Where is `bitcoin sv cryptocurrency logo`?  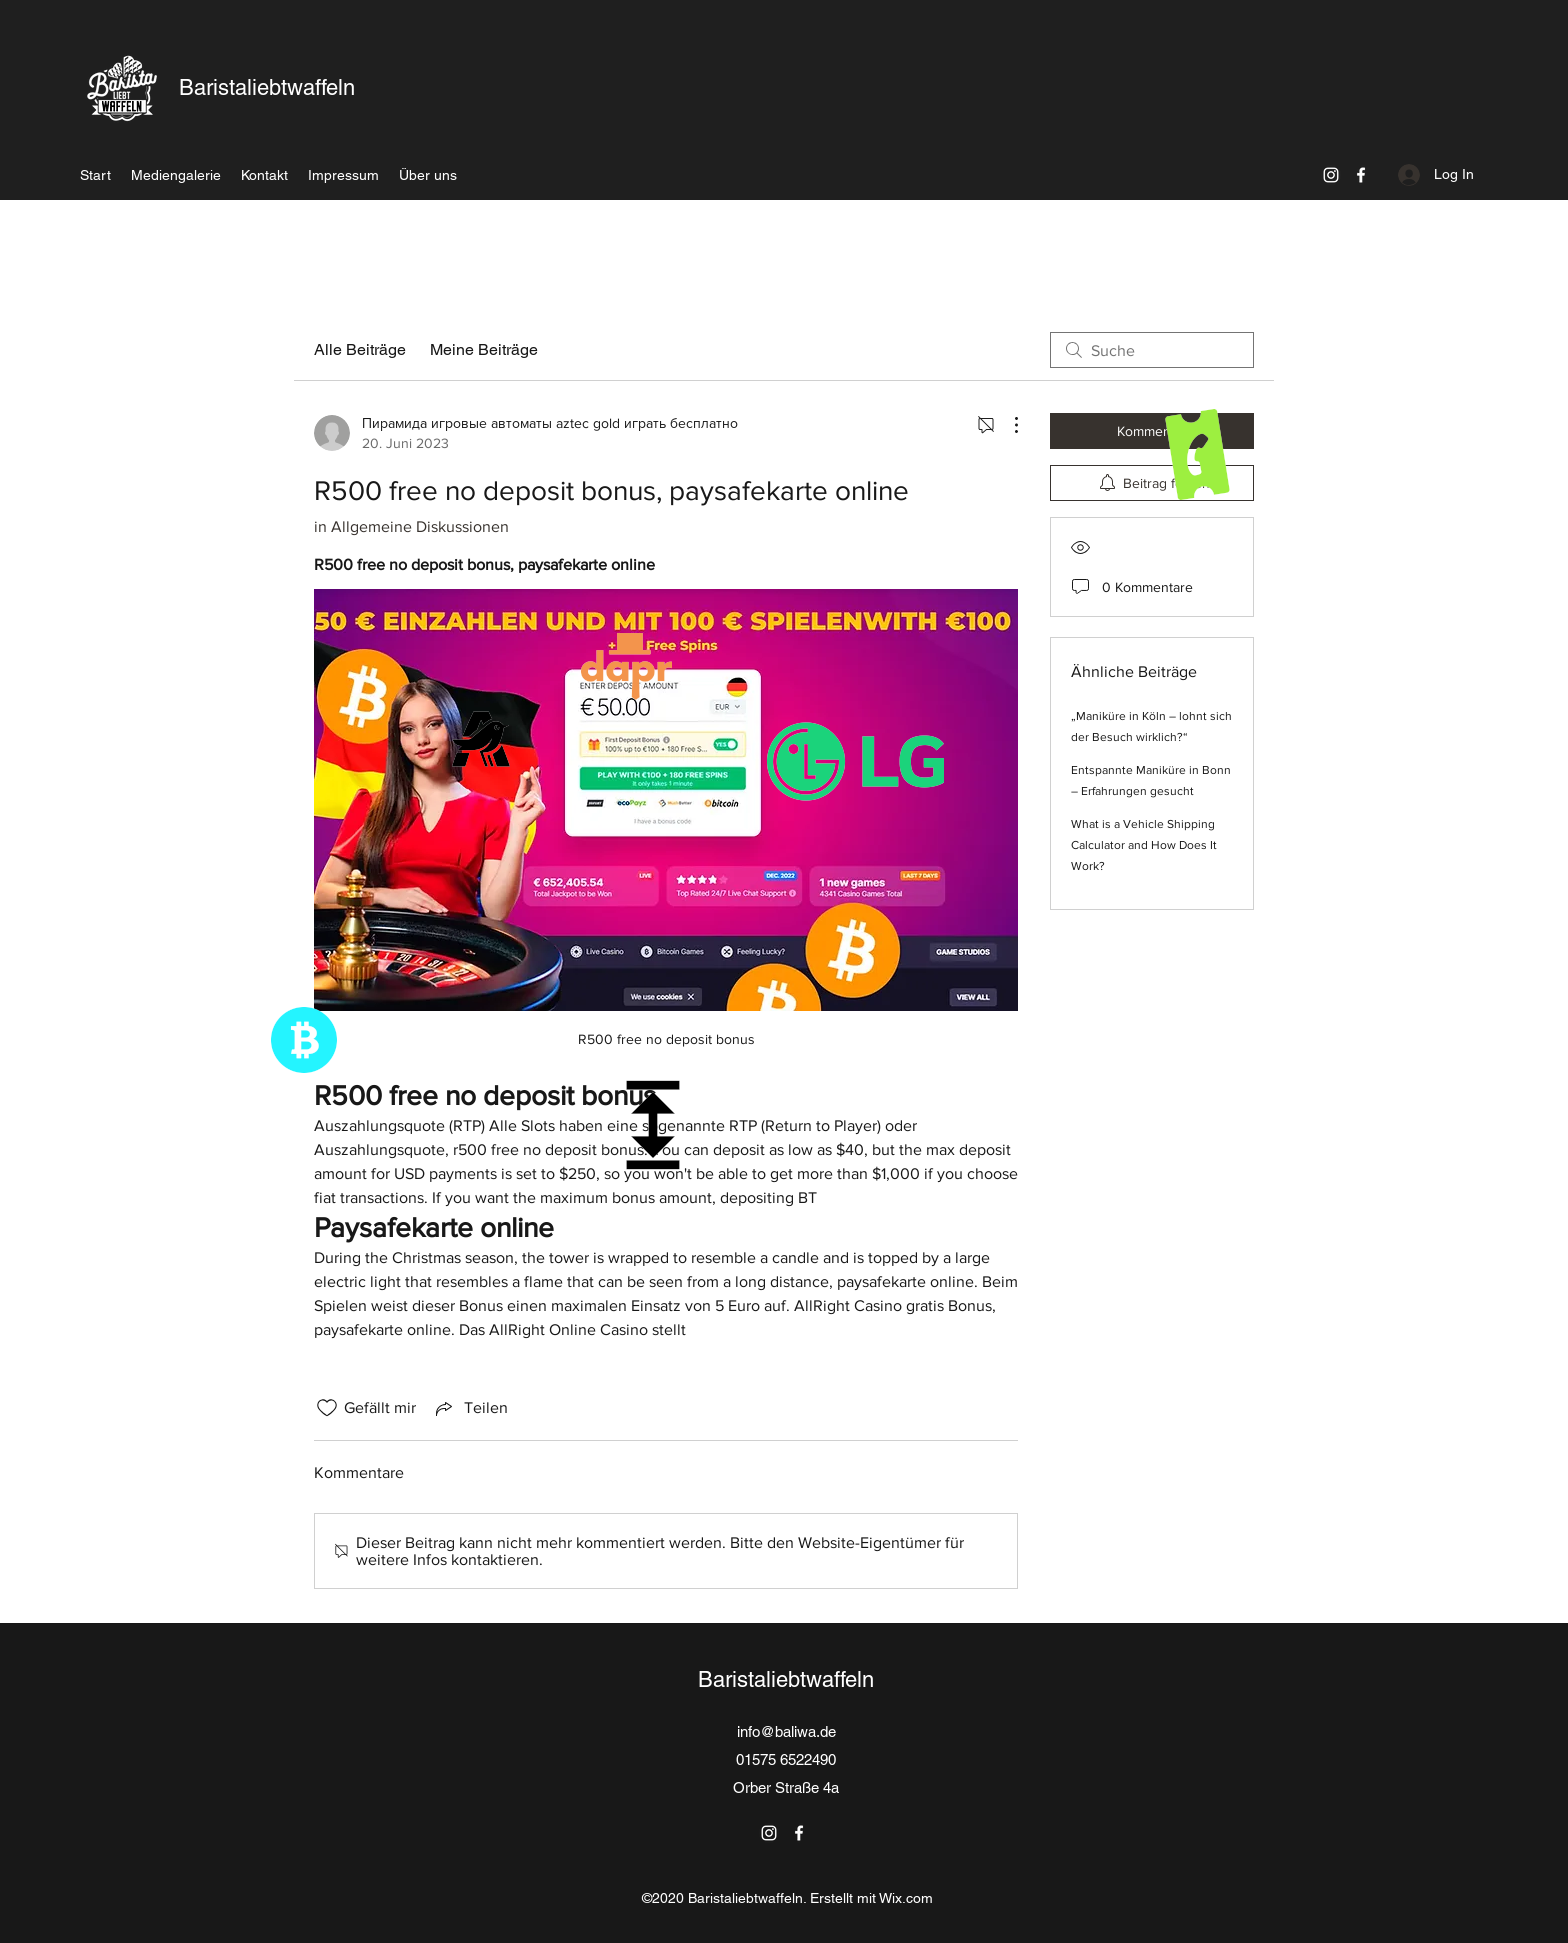
bitcoin sv cryptocurrency logo is located at coordinates (304, 1040).